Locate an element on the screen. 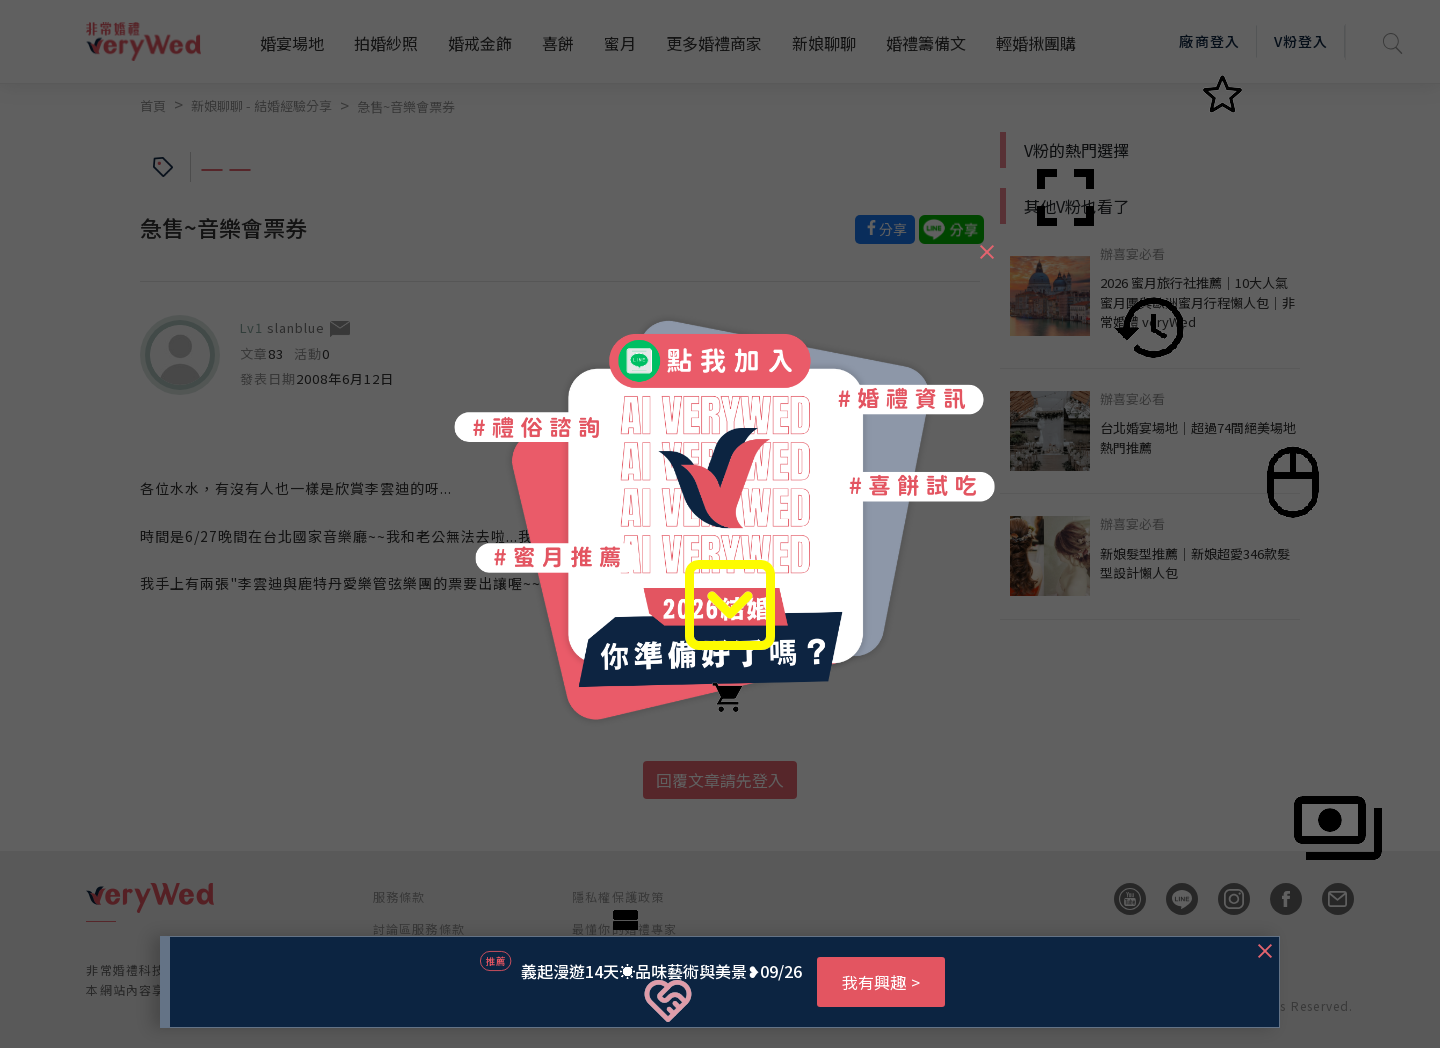  expand content or dropdown menu is located at coordinates (730, 605).